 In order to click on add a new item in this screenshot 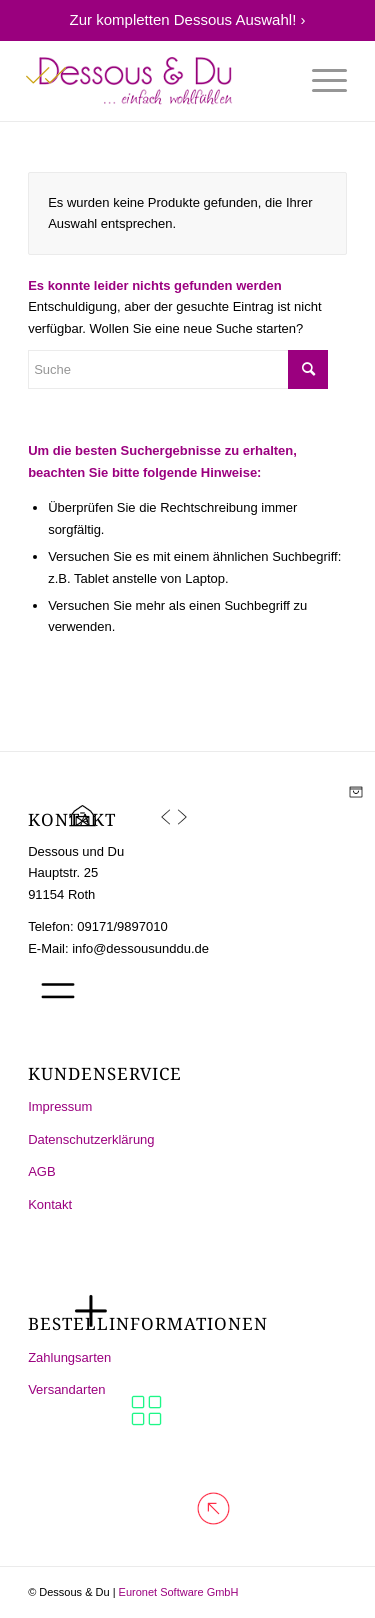, I will do `click(91, 1311)`.